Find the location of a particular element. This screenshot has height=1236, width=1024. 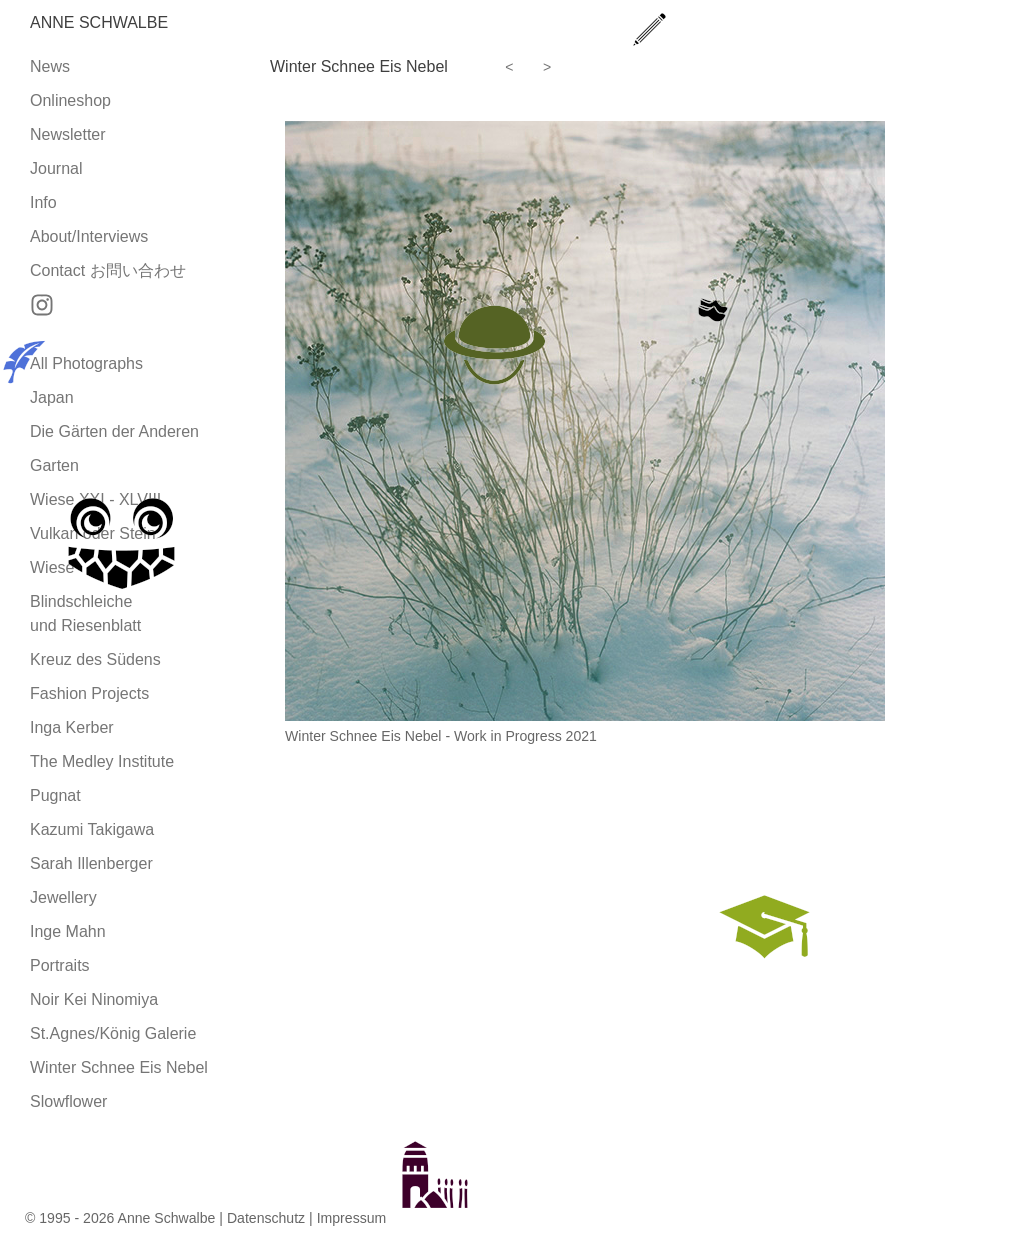

select military or soldier class is located at coordinates (494, 346).